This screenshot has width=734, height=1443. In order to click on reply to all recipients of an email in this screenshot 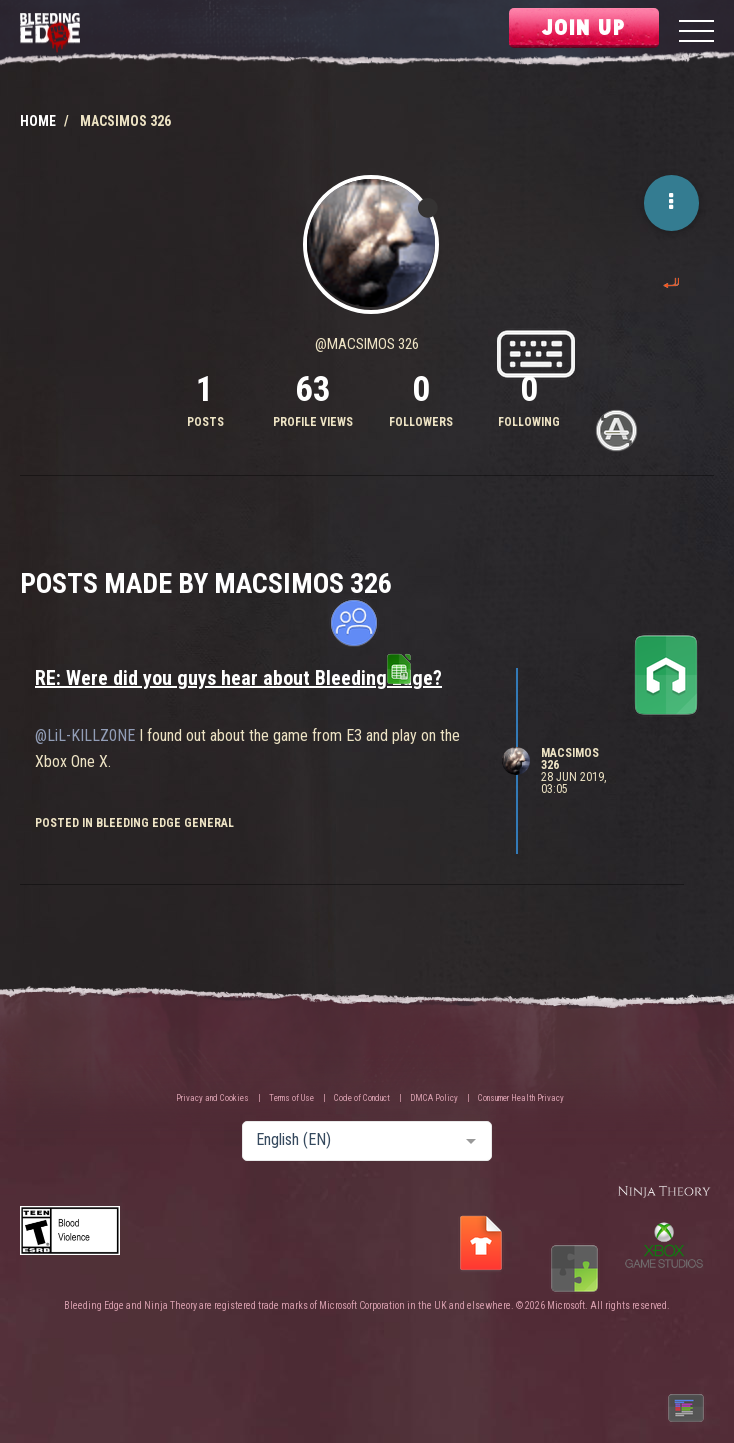, I will do `click(671, 282)`.